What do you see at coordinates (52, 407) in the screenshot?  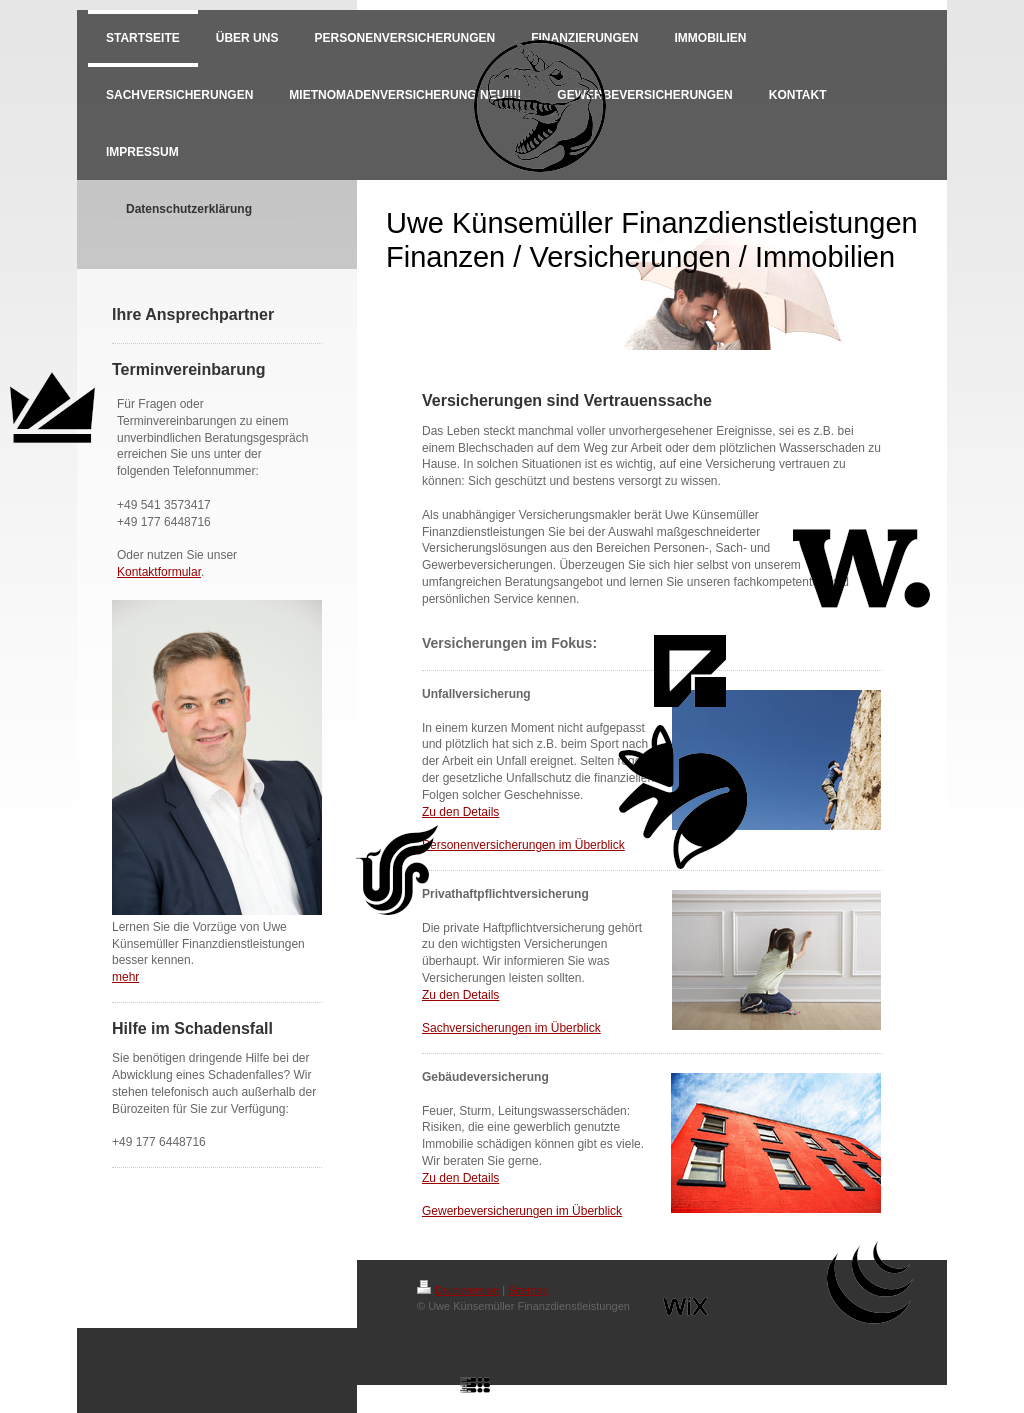 I see `open the WazirX cryptocurrency exchange app` at bounding box center [52, 407].